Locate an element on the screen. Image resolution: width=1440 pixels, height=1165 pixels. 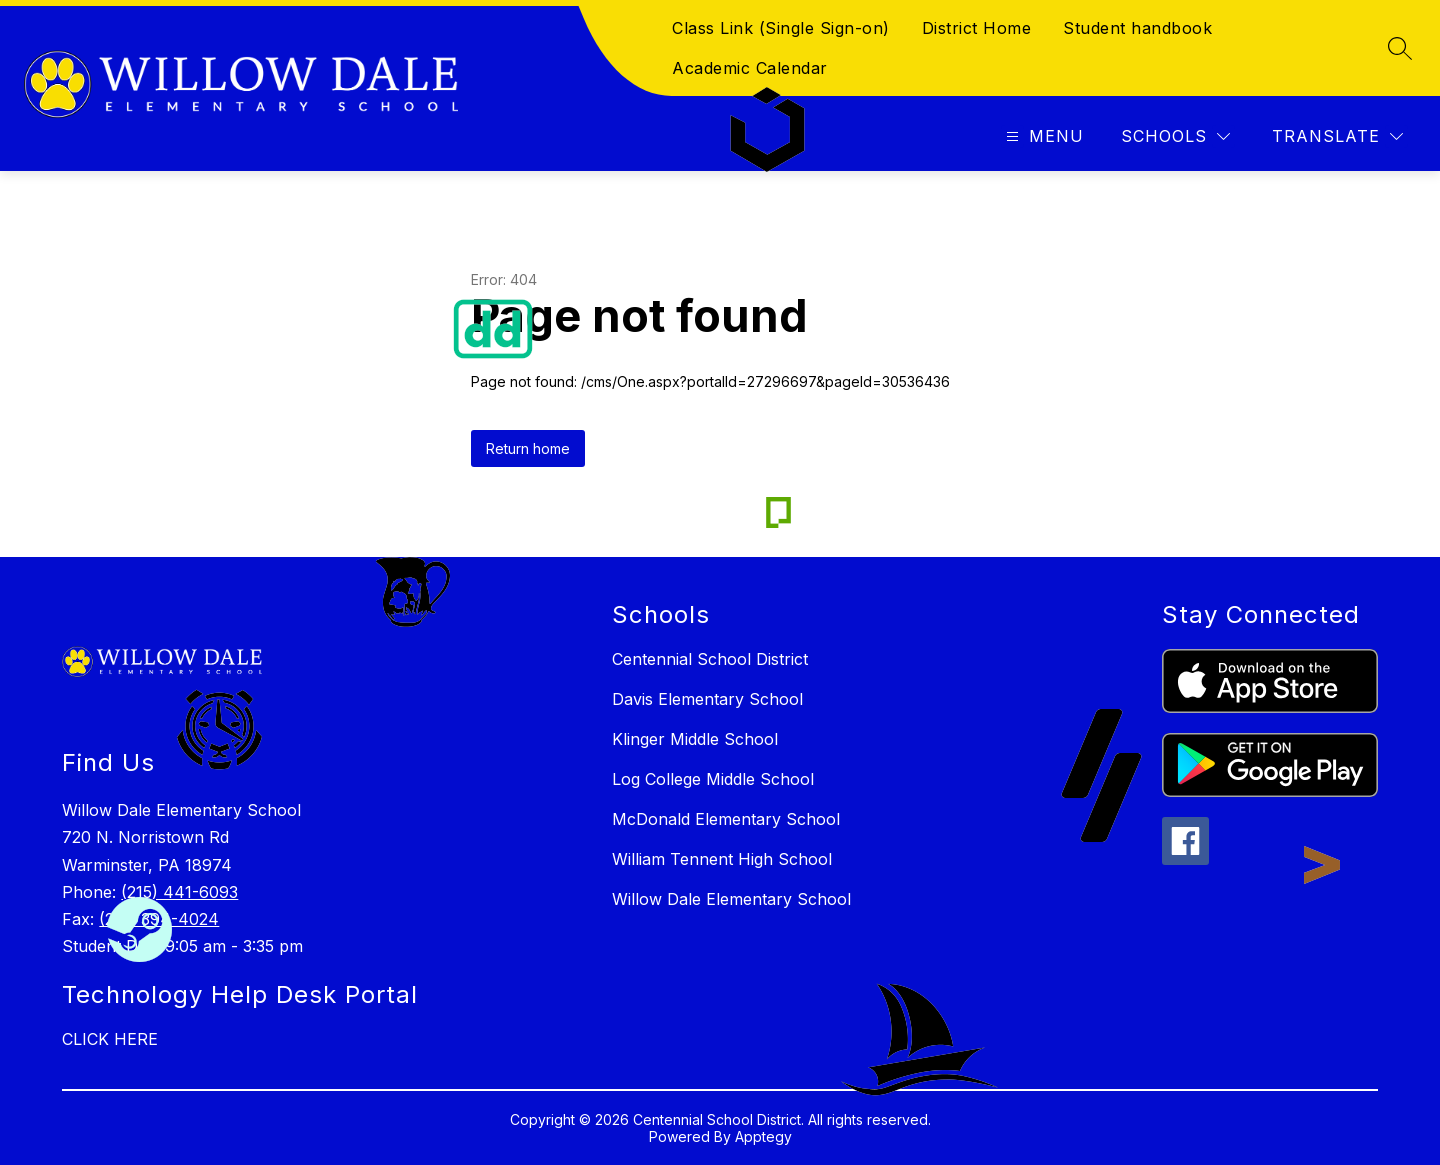
timescale database branding or product link is located at coordinates (219, 729).